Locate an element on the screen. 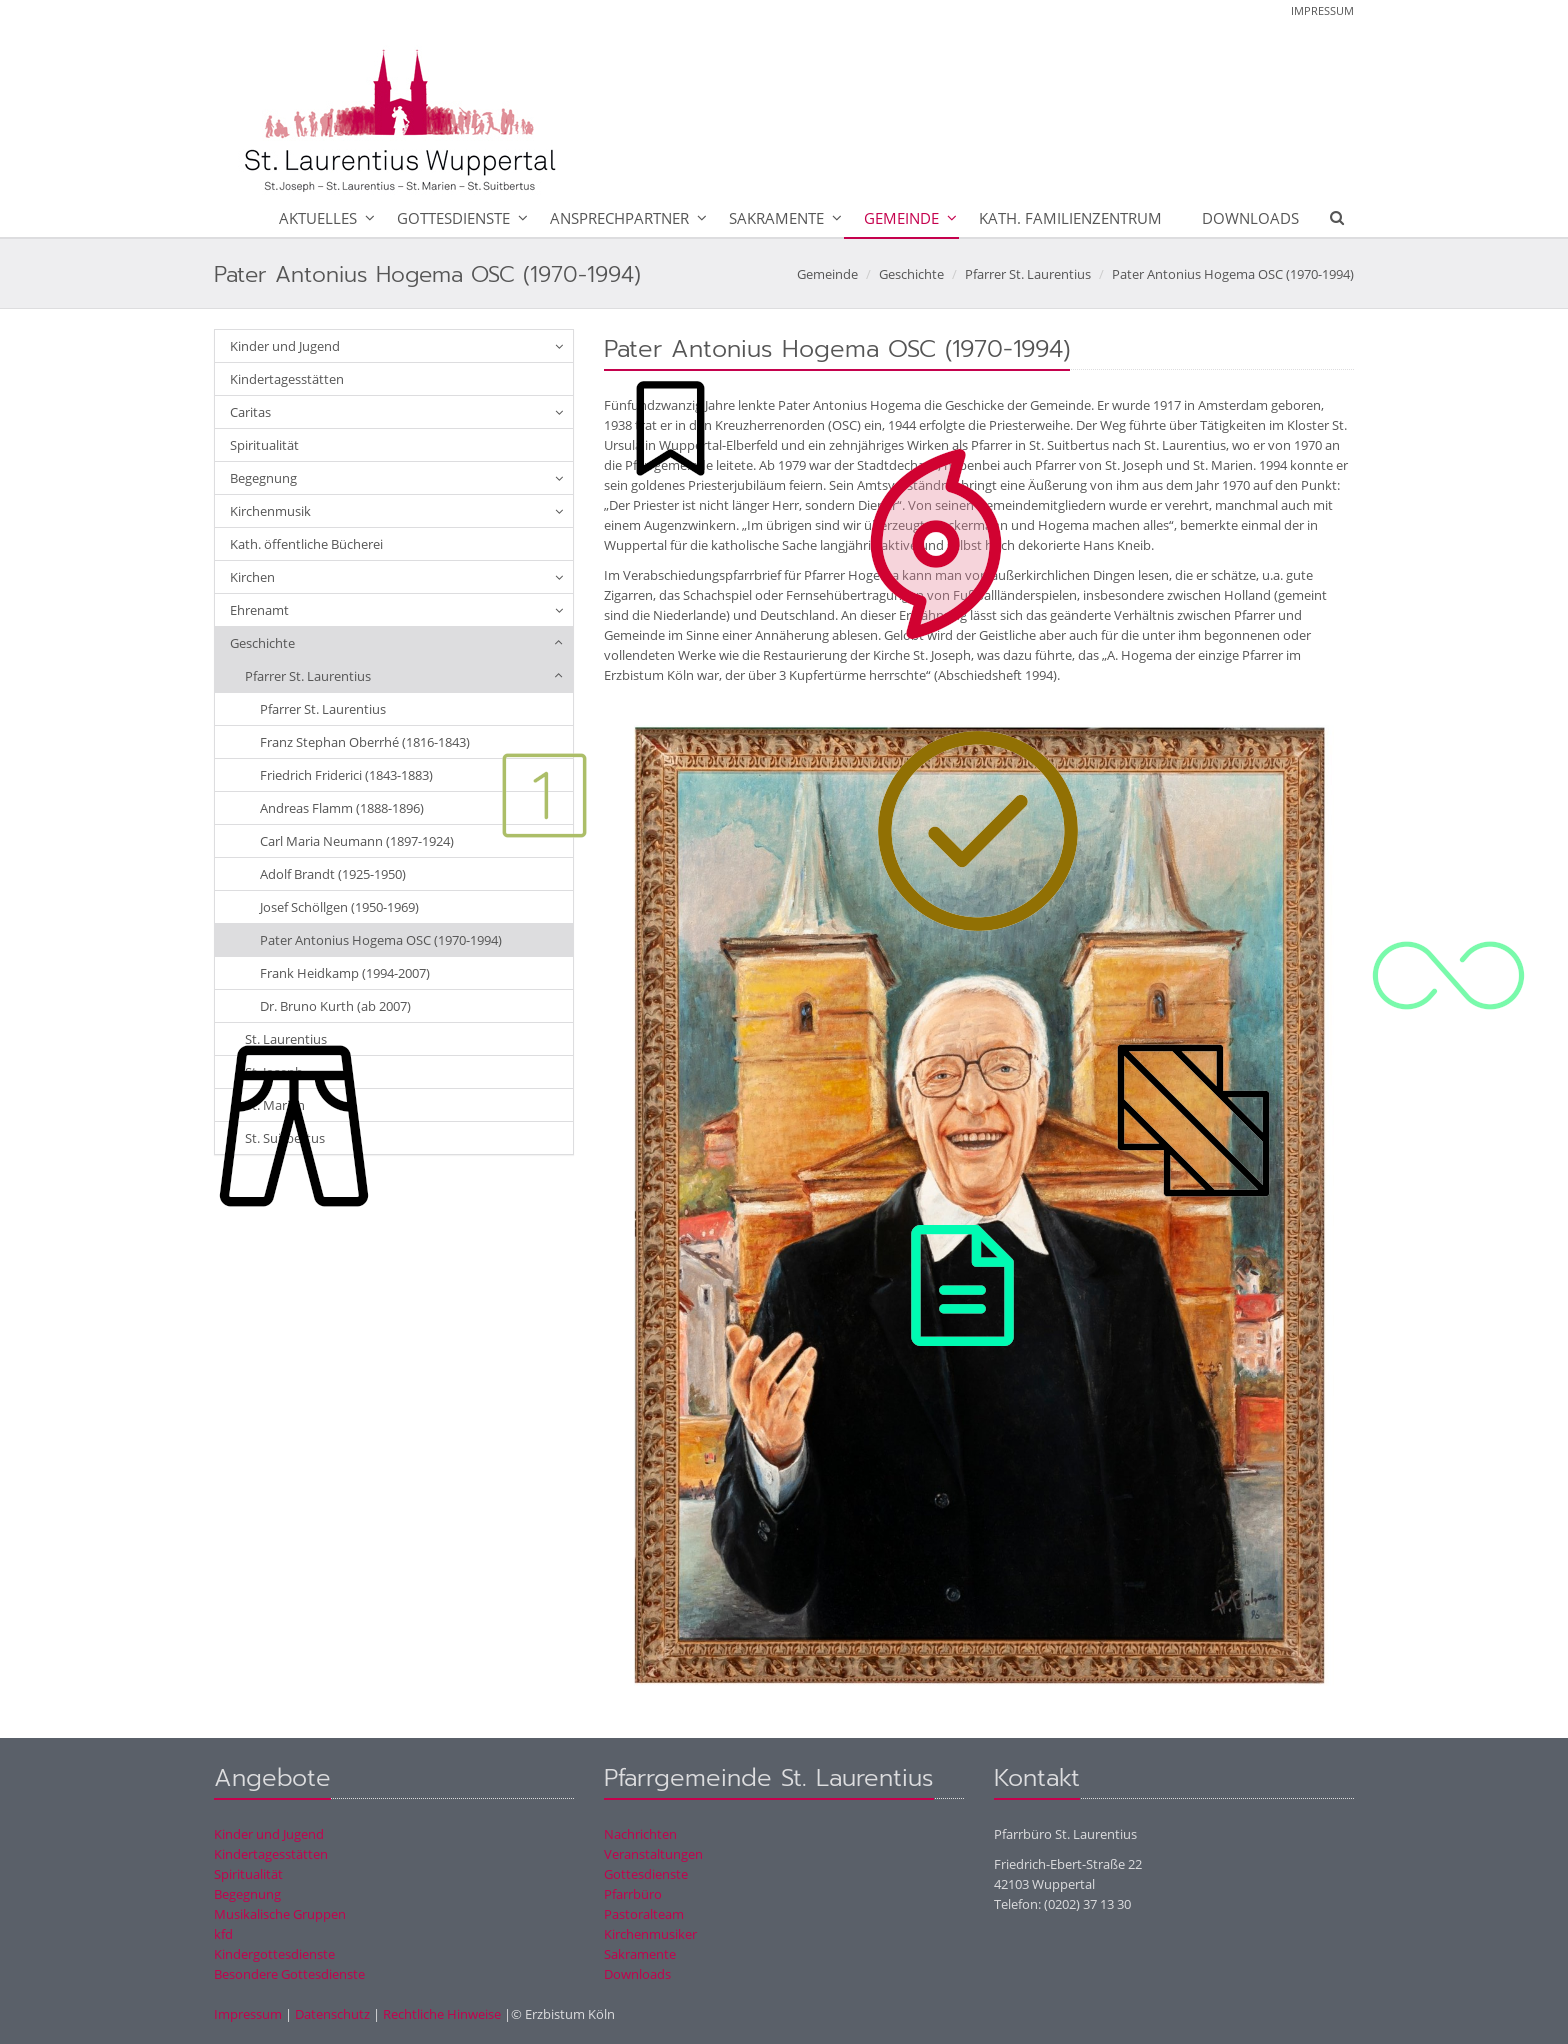  browse pants or bottoms category is located at coordinates (294, 1126).